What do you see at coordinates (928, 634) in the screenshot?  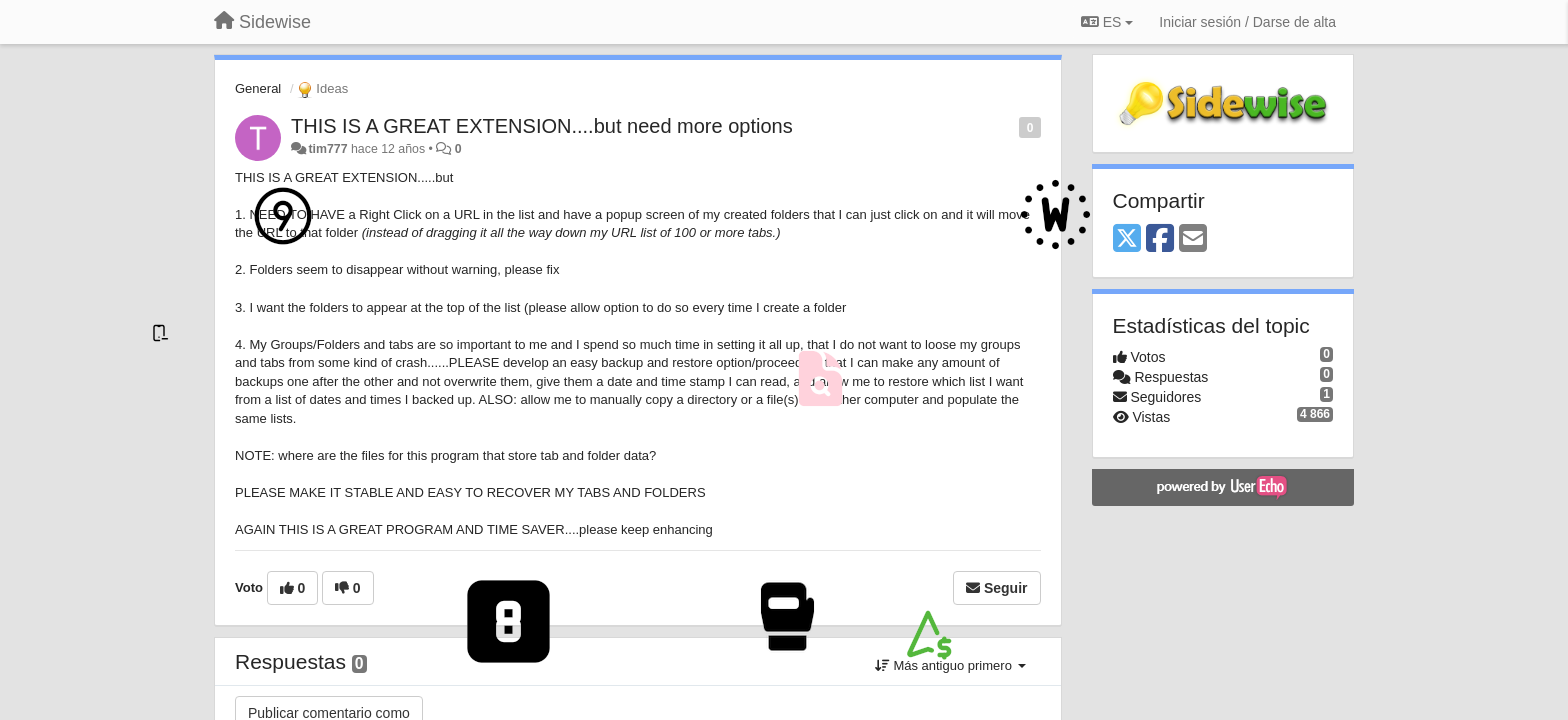 I see `navigate to nearby financial services` at bounding box center [928, 634].